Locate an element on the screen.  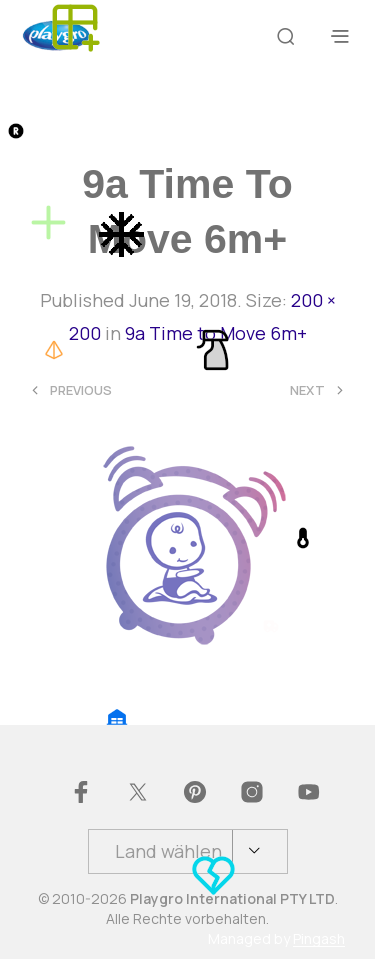
access garage or parking settings is located at coordinates (117, 718).